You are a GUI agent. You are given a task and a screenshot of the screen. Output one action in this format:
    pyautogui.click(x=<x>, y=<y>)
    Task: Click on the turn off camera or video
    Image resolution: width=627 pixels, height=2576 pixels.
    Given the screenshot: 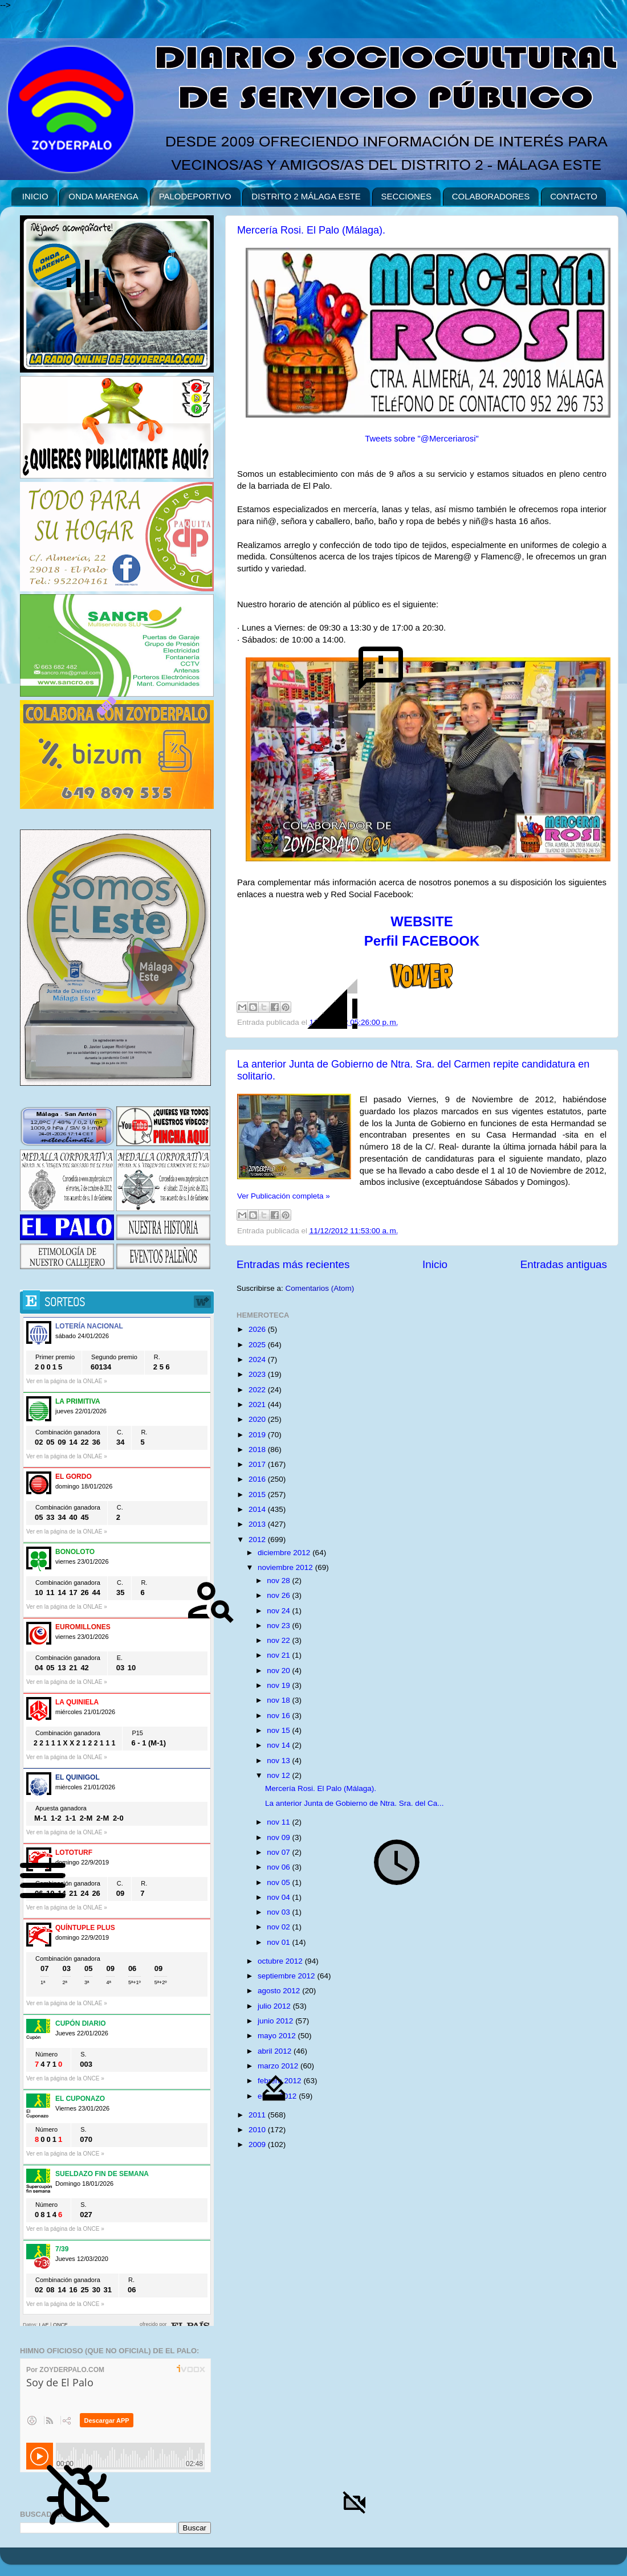 What is the action you would take?
    pyautogui.click(x=355, y=2503)
    